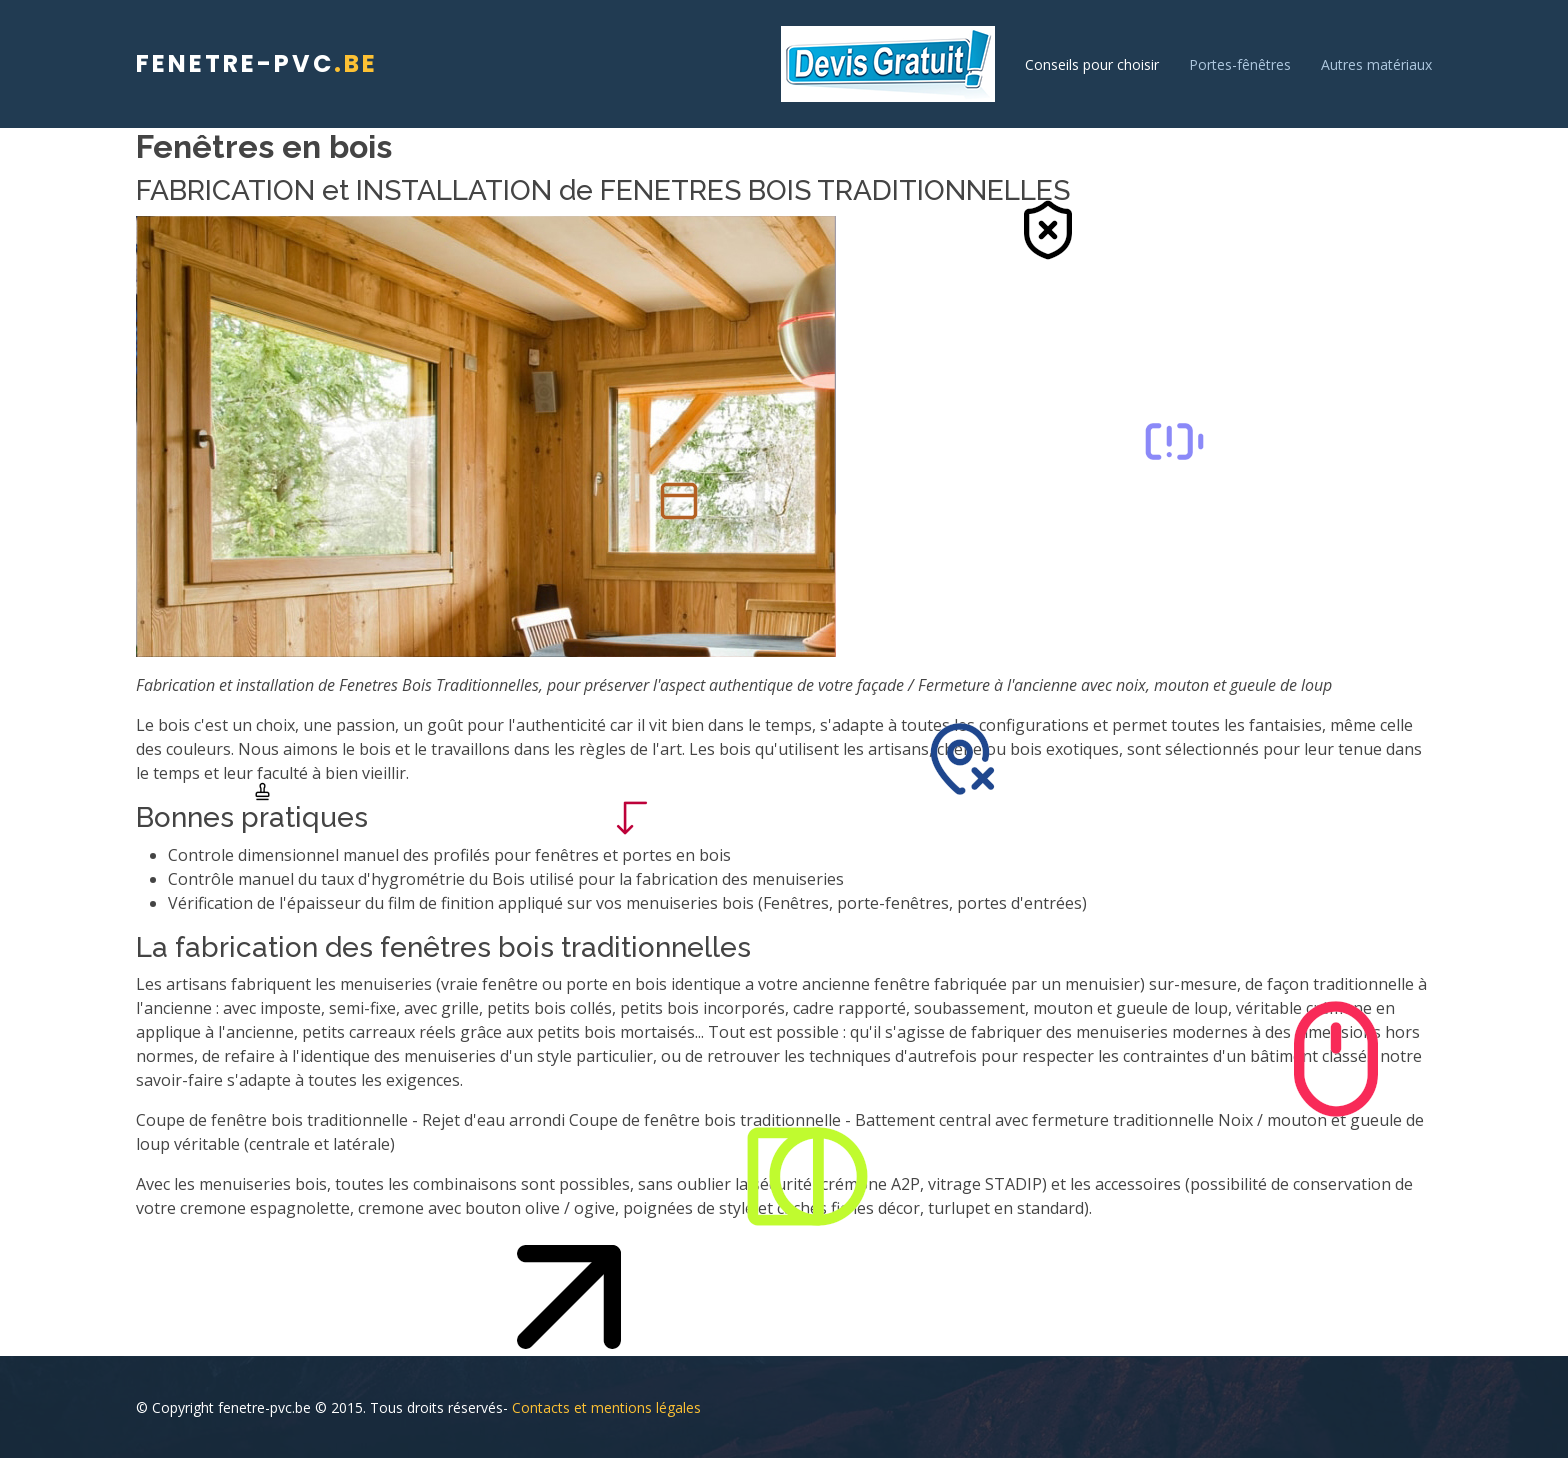  What do you see at coordinates (1174, 441) in the screenshot?
I see `indicates low battery warning` at bounding box center [1174, 441].